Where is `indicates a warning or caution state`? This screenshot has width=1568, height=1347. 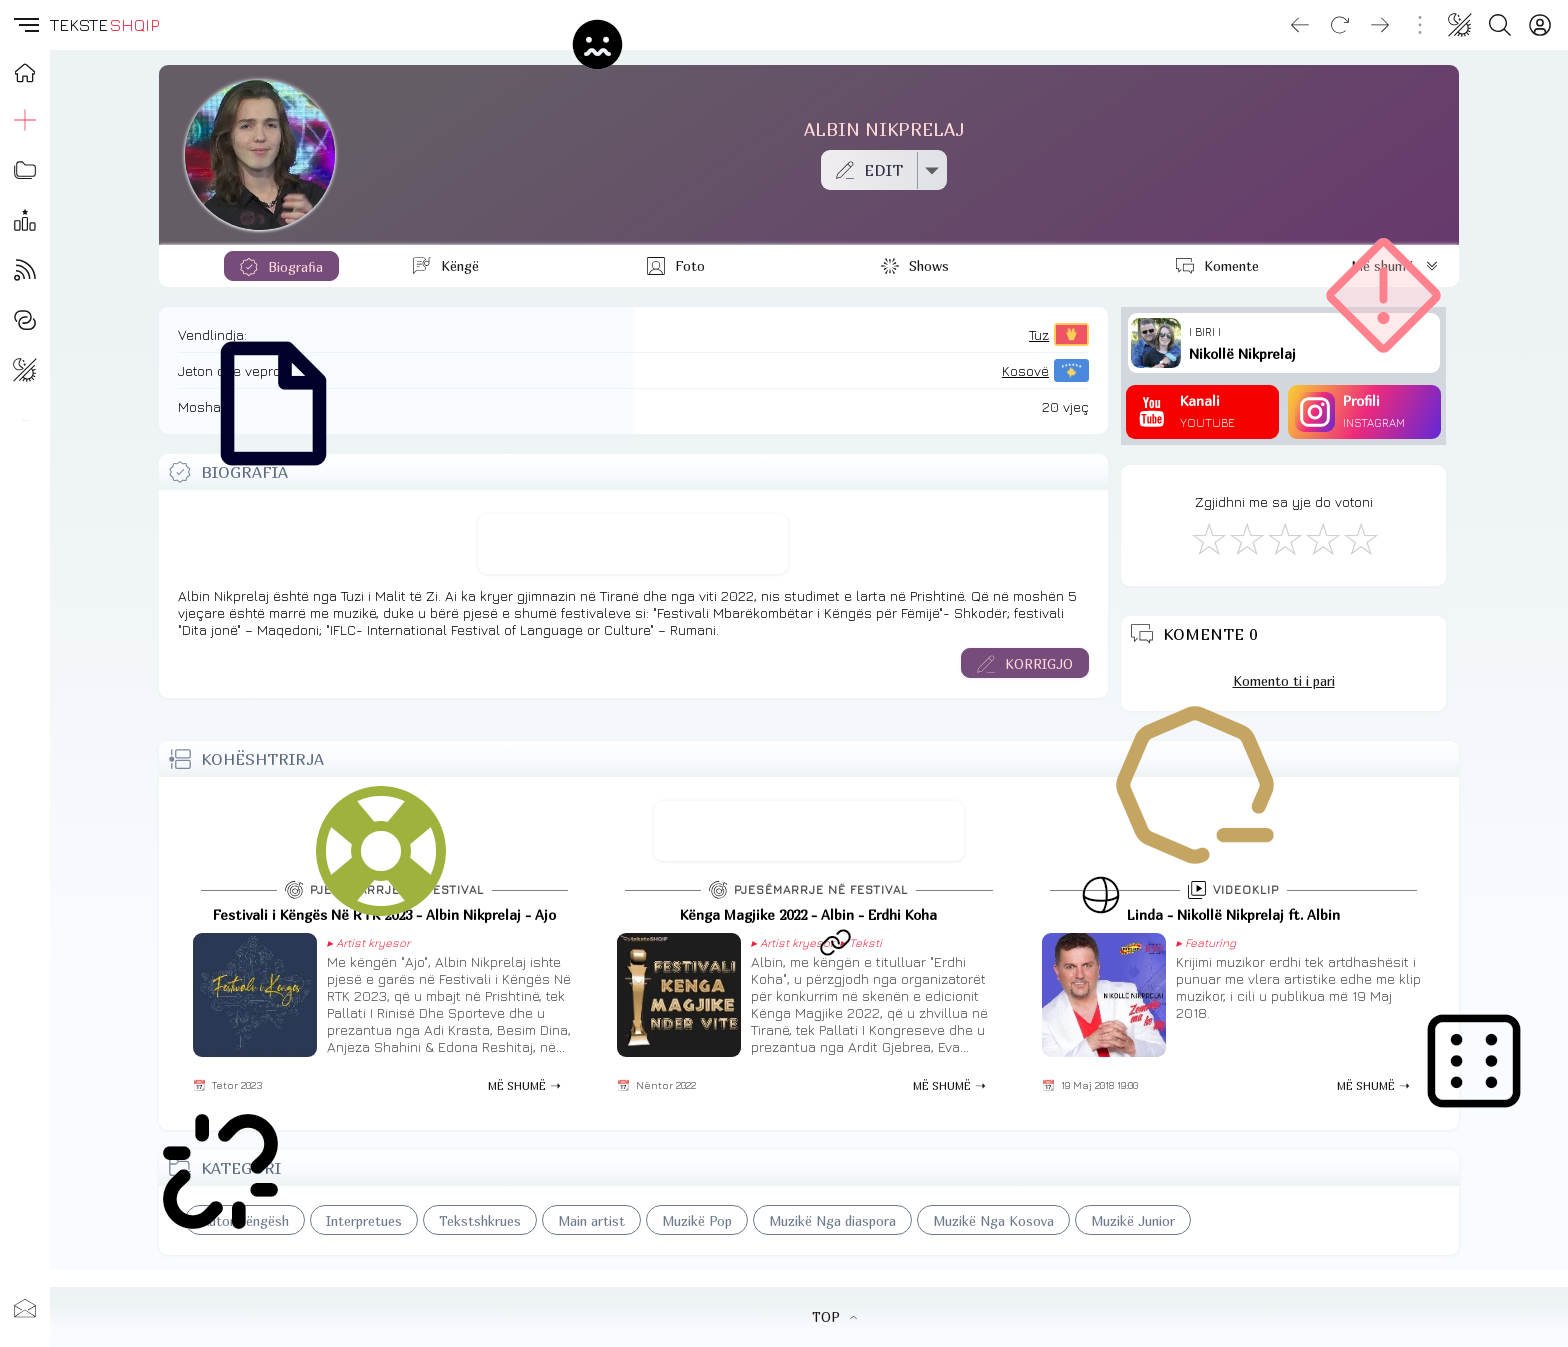 indicates a warning or caution state is located at coordinates (1383, 295).